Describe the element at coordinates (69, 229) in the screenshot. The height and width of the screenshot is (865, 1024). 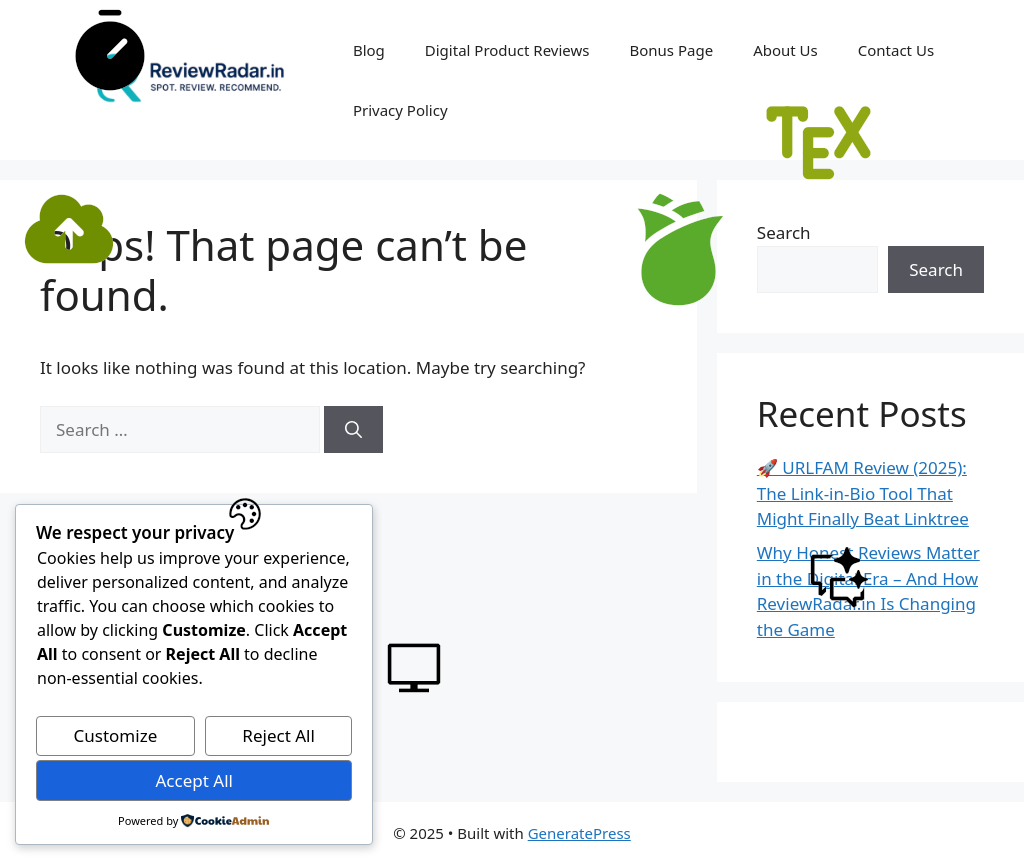
I see `upload file to cloud storage` at that location.